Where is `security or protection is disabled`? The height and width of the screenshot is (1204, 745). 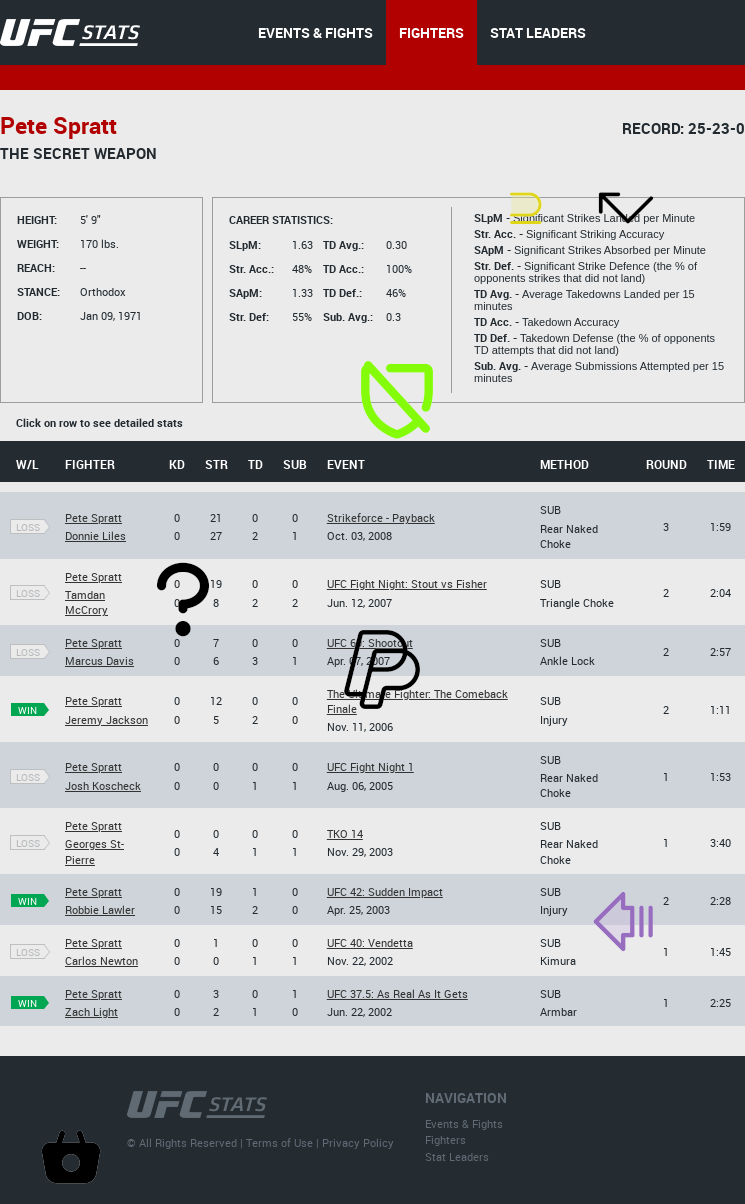
security or protection is disabled is located at coordinates (397, 397).